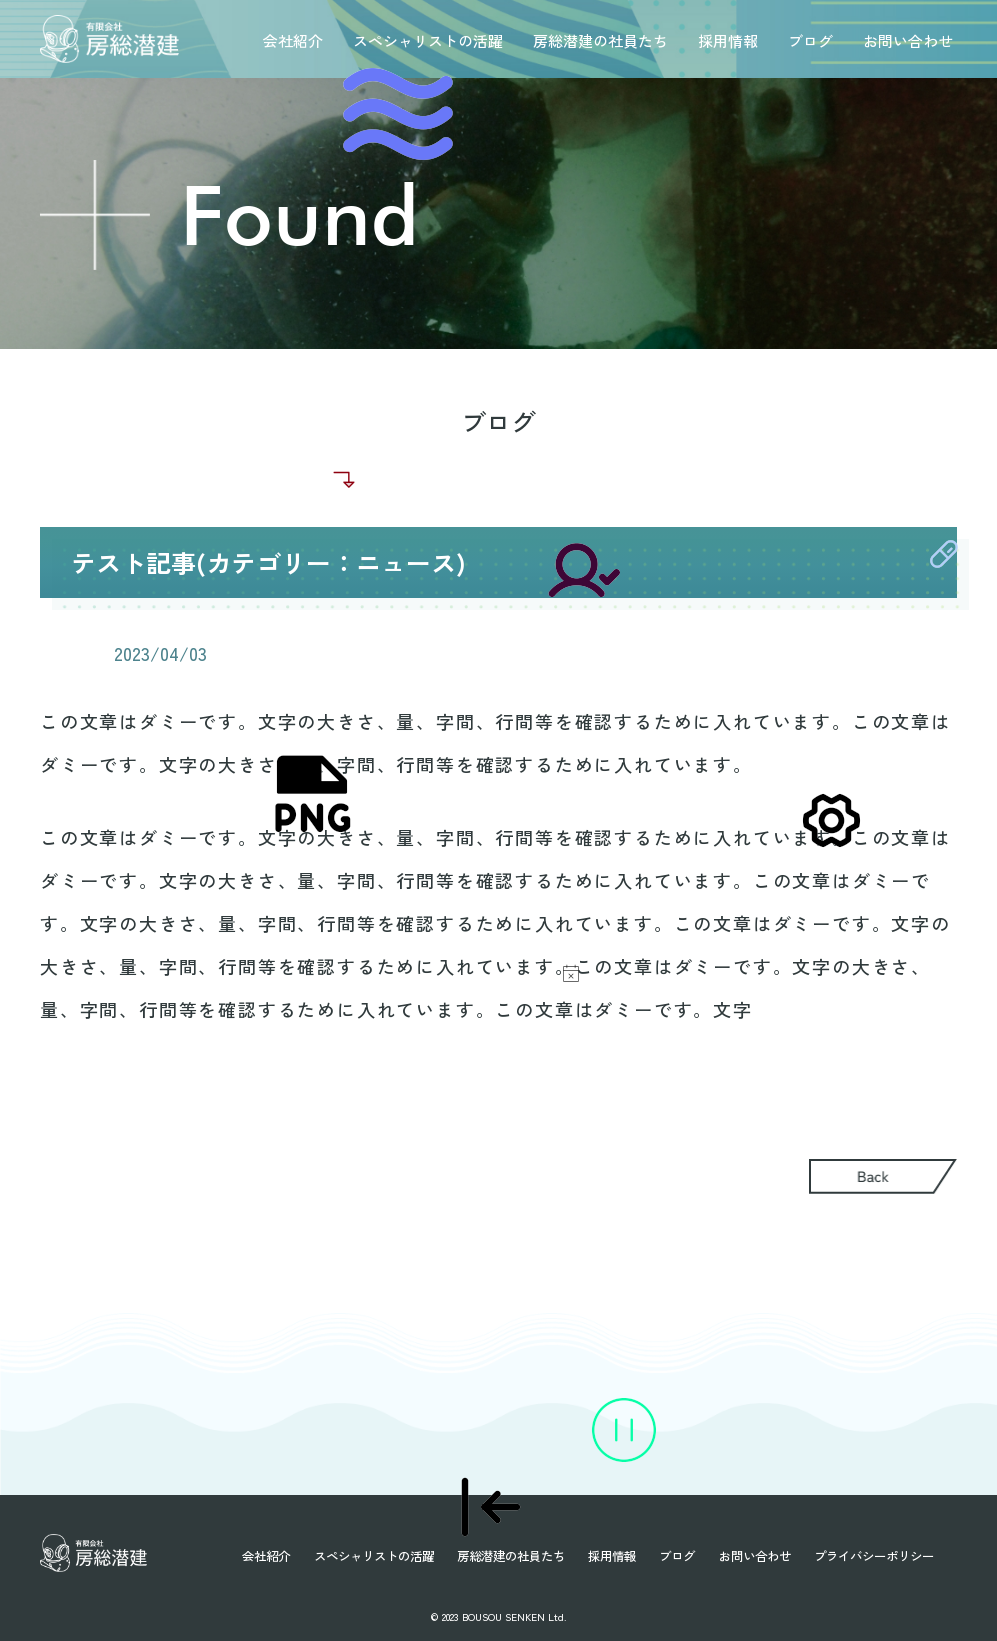 The width and height of the screenshot is (997, 1641). What do you see at coordinates (312, 797) in the screenshot?
I see `indicates a PNG image file` at bounding box center [312, 797].